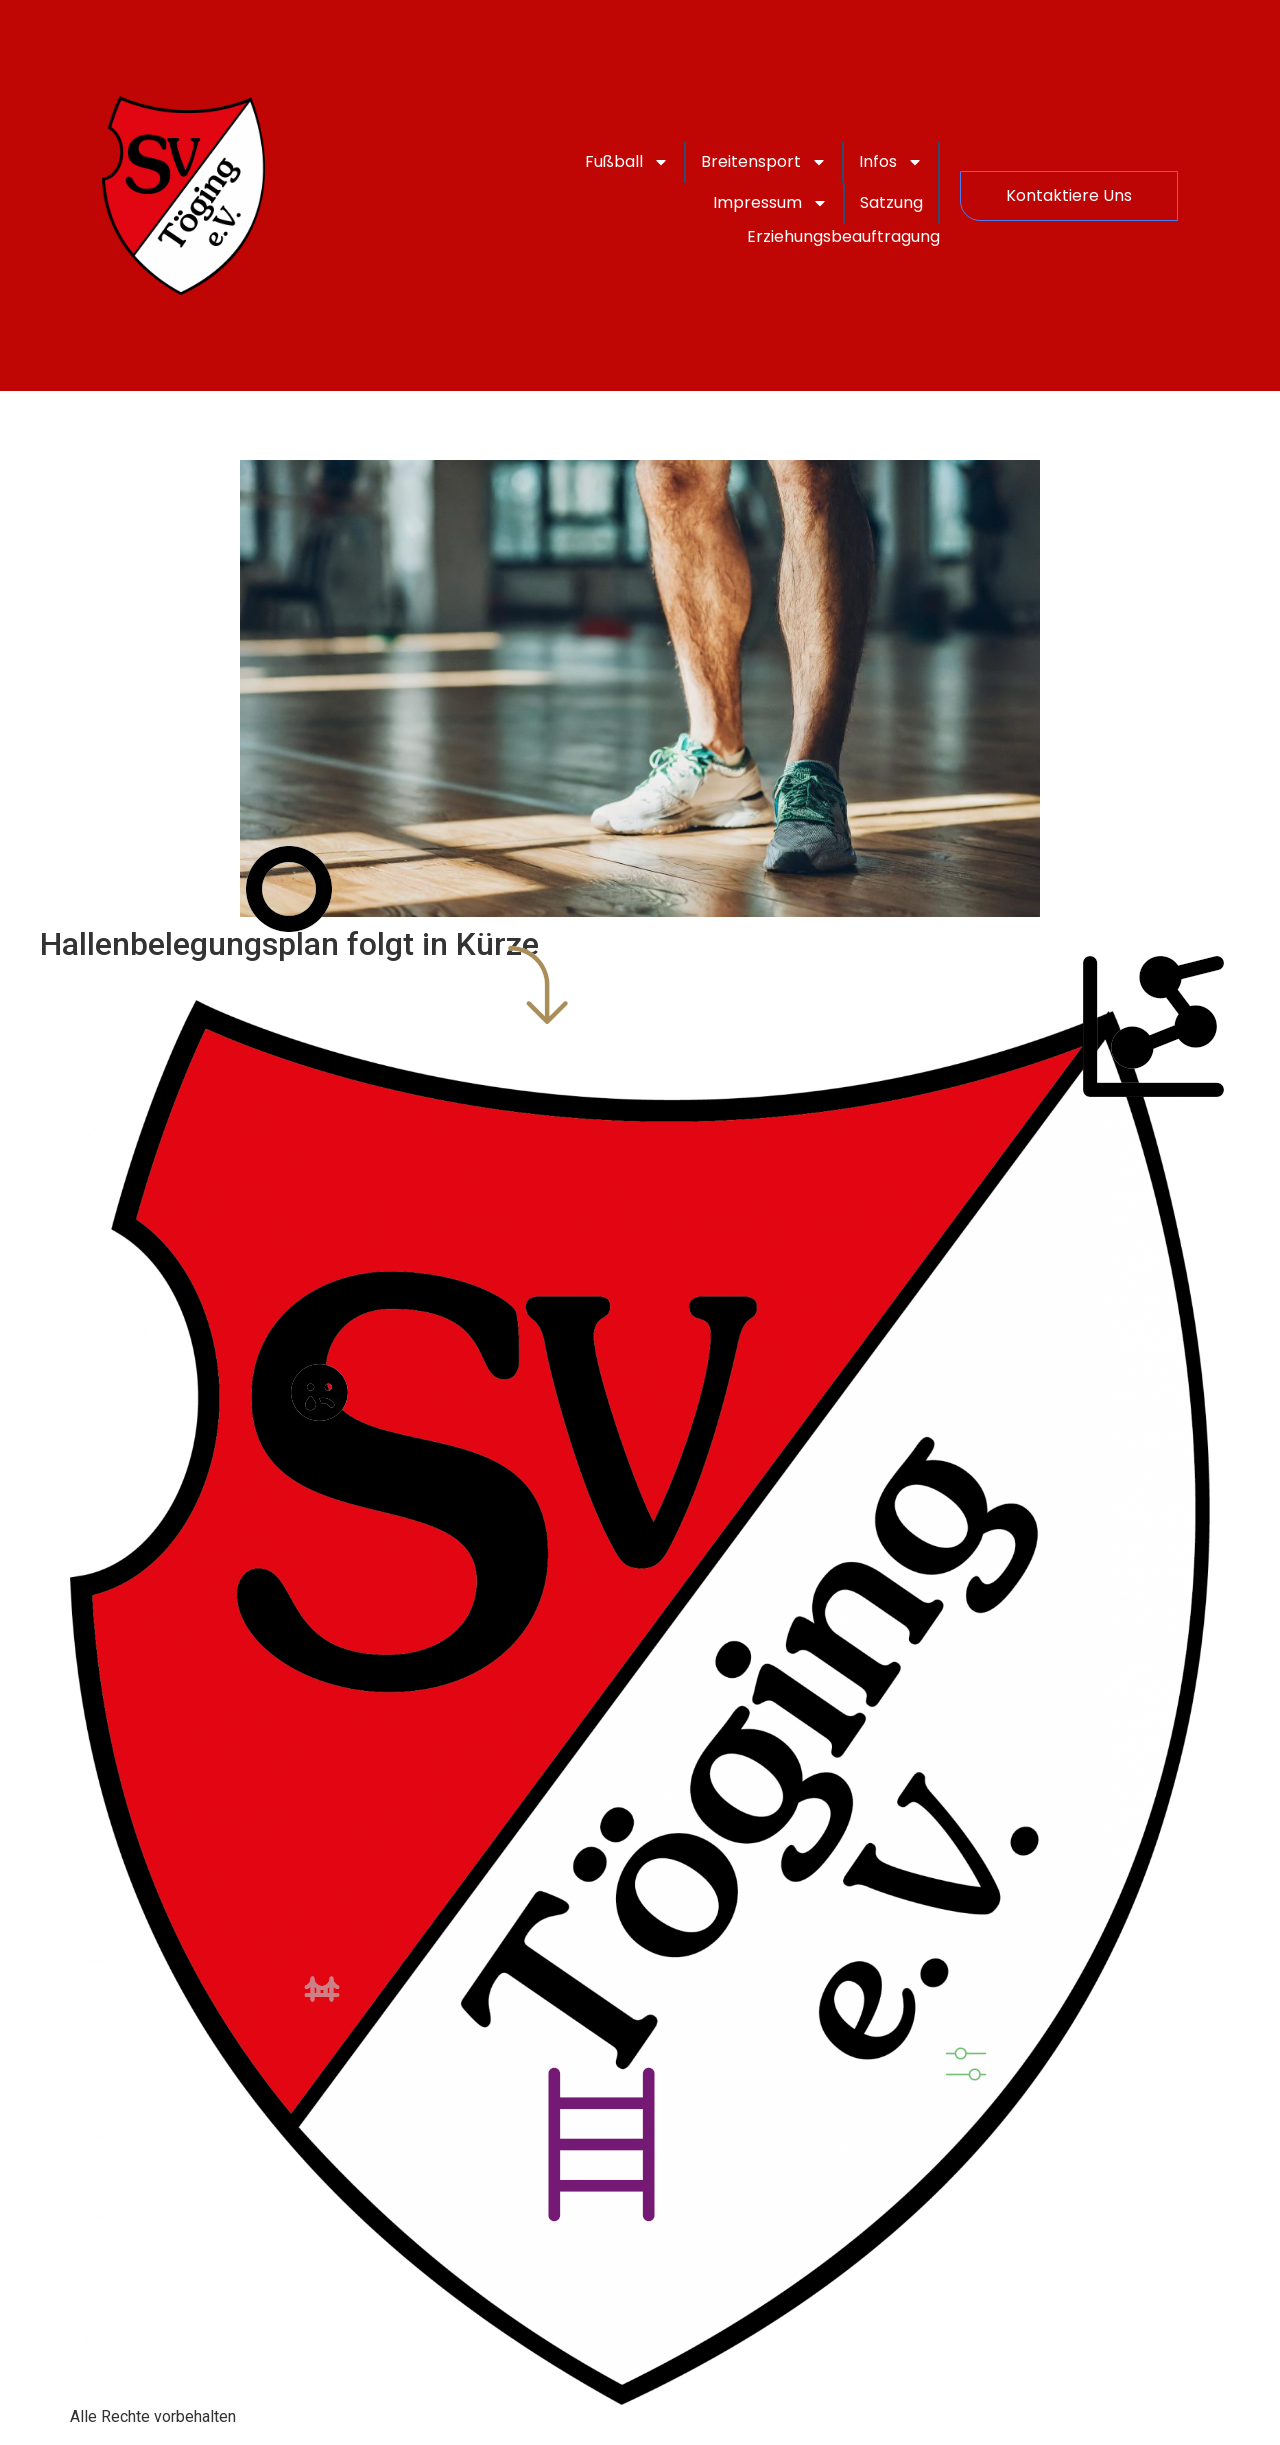  I want to click on indicates an error or something went wrong, so click(319, 1392).